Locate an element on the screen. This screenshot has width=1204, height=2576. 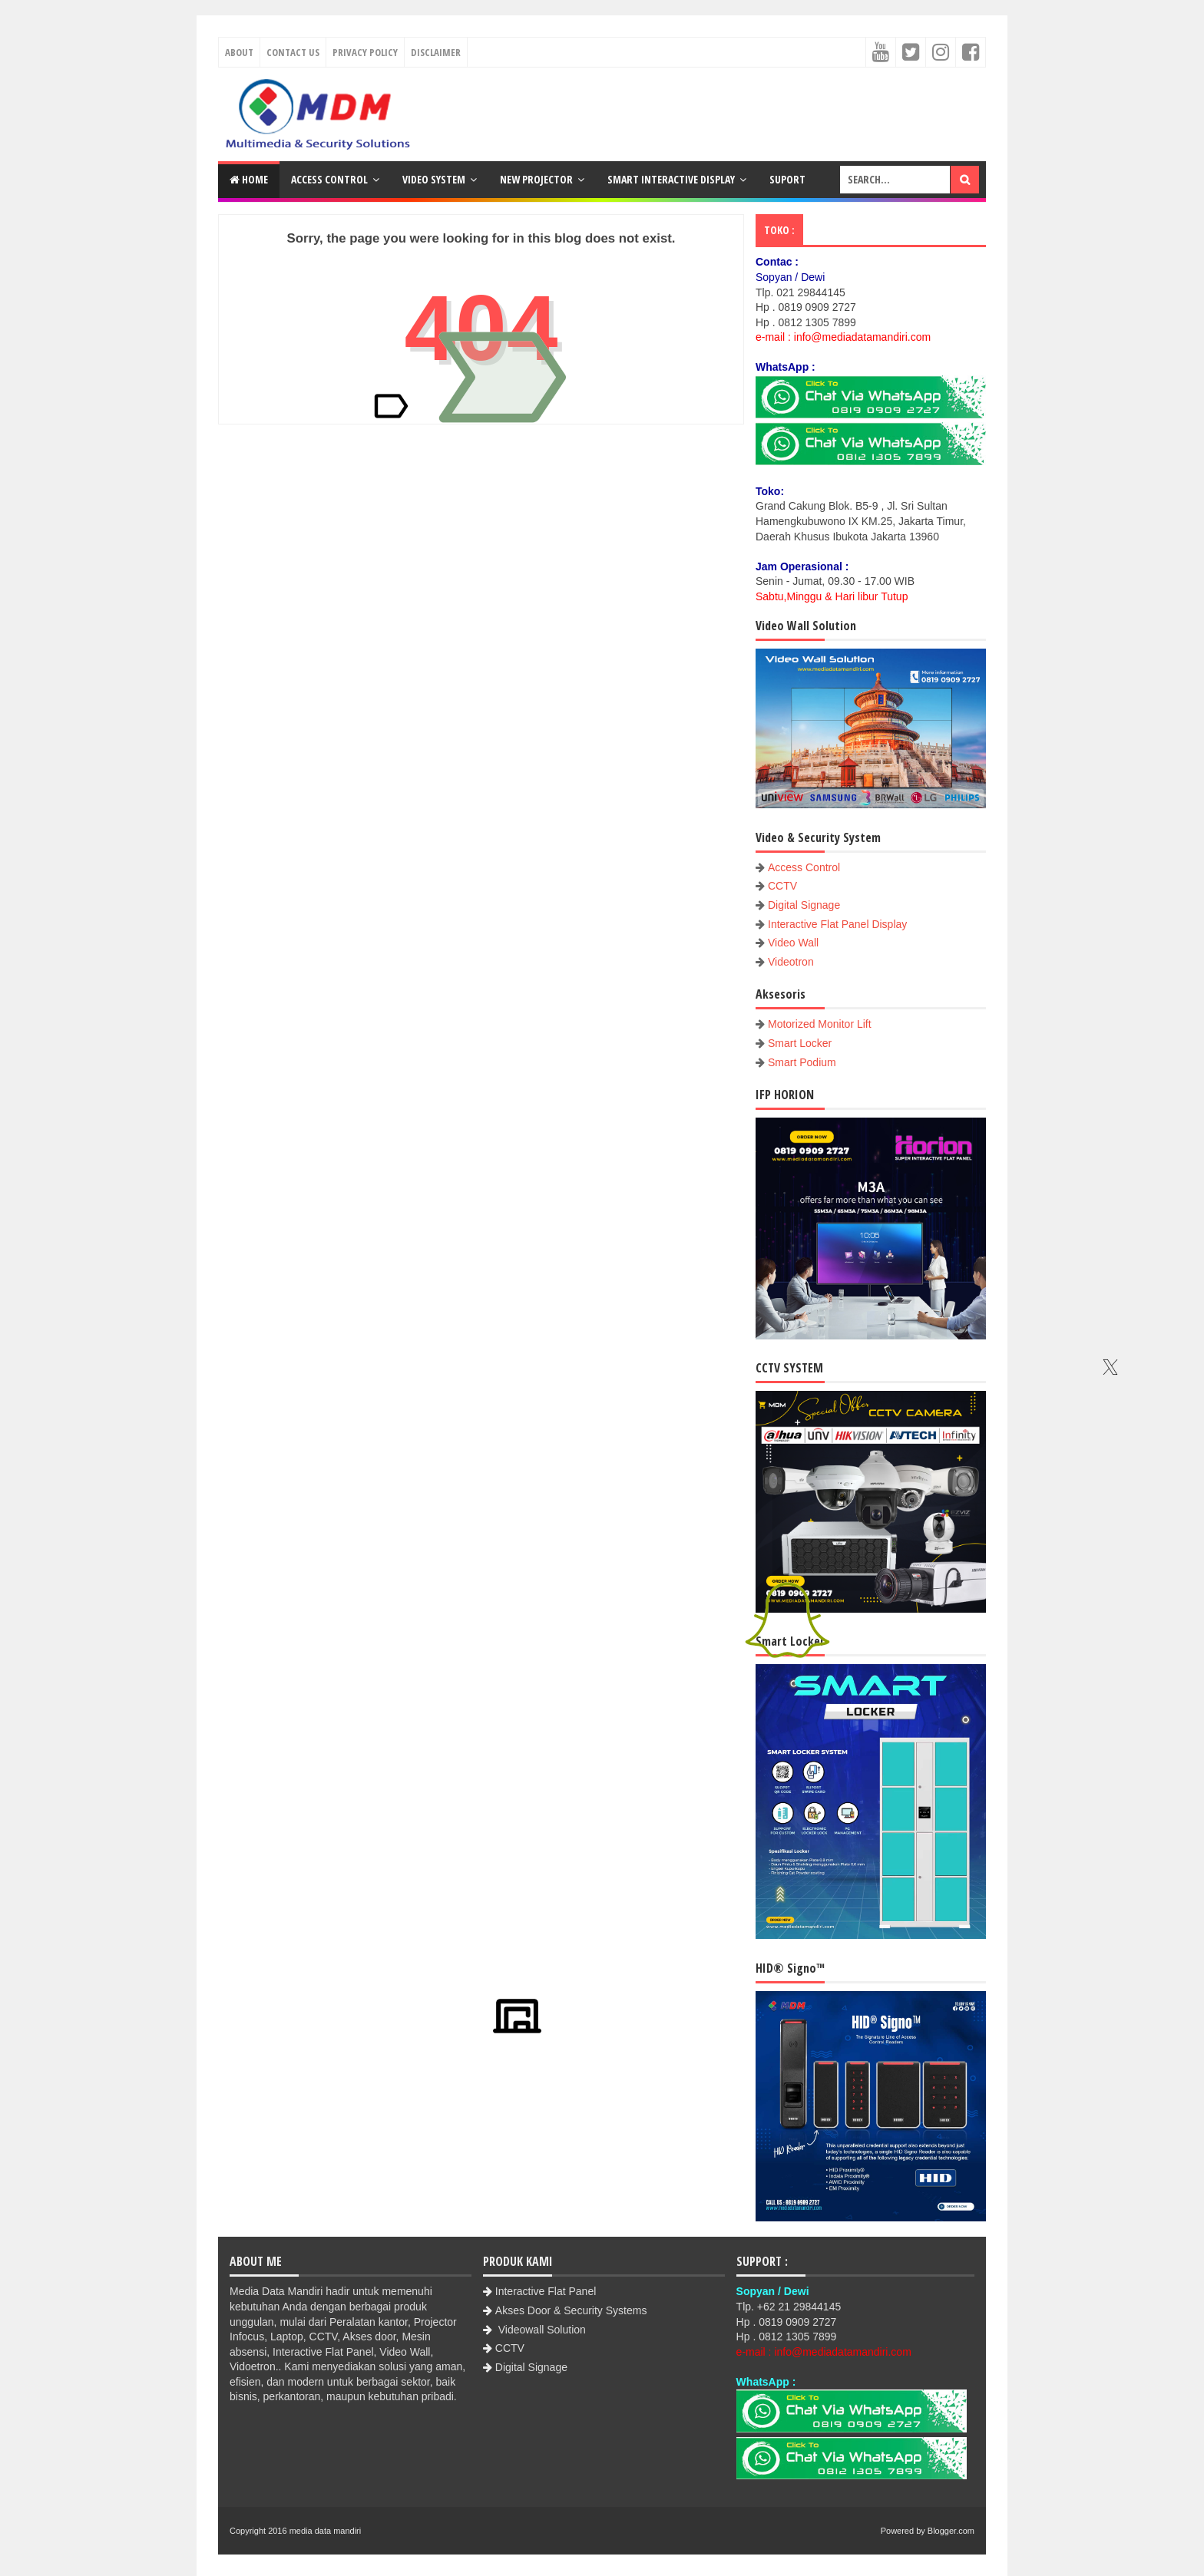
open Snapchat app is located at coordinates (787, 1621).